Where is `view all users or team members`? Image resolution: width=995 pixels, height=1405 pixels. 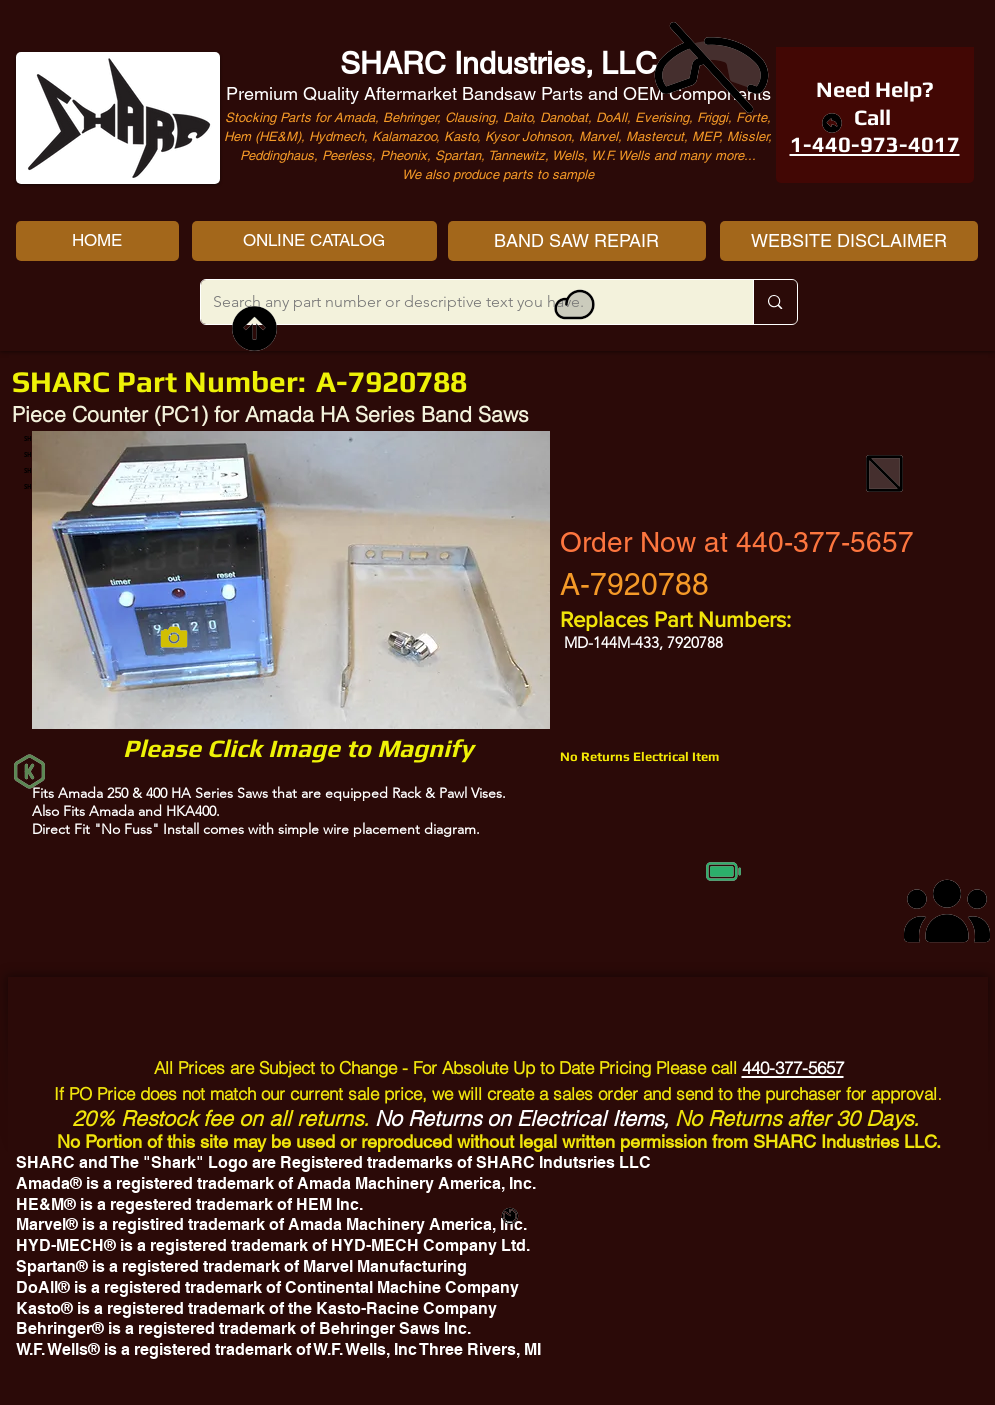
view all users or team members is located at coordinates (947, 912).